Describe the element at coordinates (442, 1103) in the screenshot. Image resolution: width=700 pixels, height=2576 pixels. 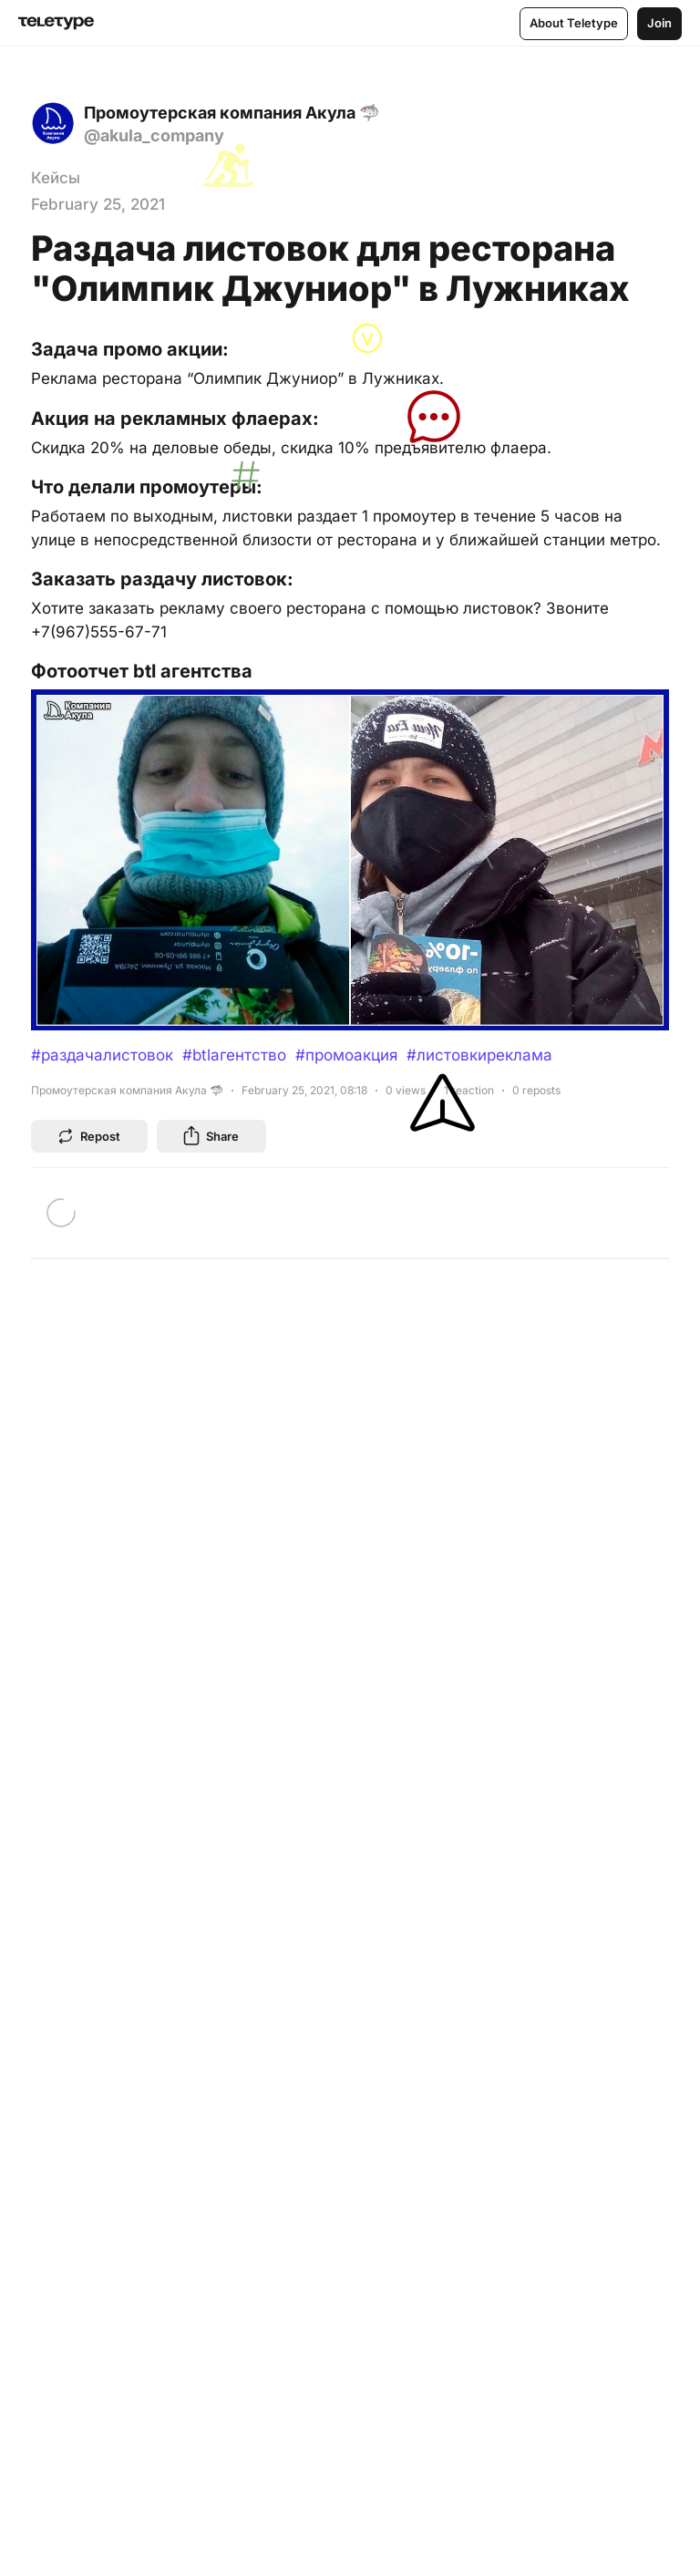
I see `send a message or email` at that location.